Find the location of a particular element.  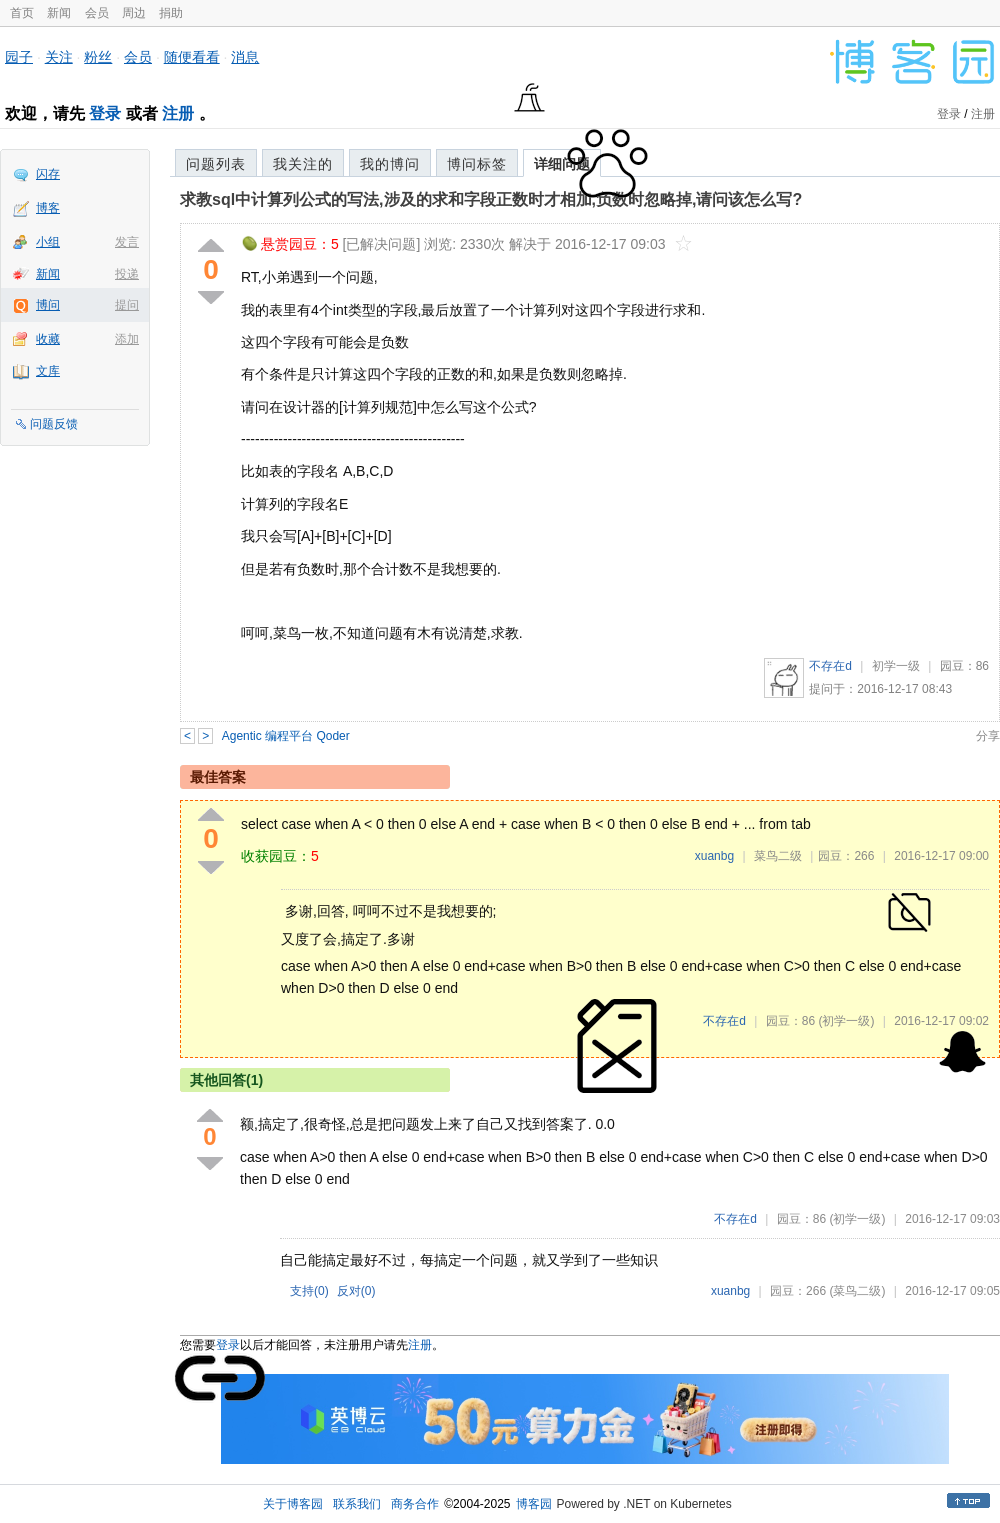

open Snapchat app is located at coordinates (962, 1052).